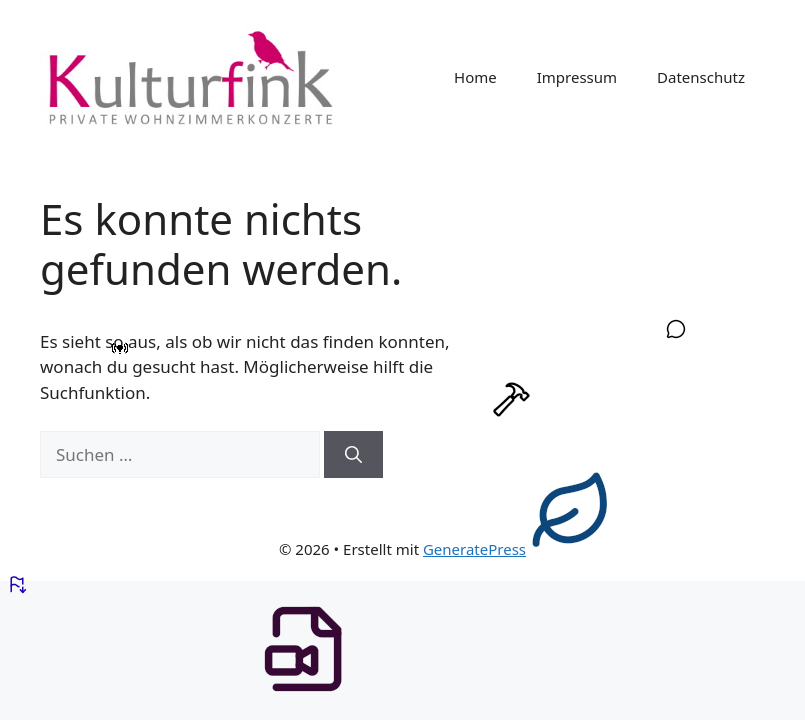 Image resolution: width=805 pixels, height=720 pixels. What do you see at coordinates (17, 584) in the screenshot?
I see `lower priority or demote a flagged item` at bounding box center [17, 584].